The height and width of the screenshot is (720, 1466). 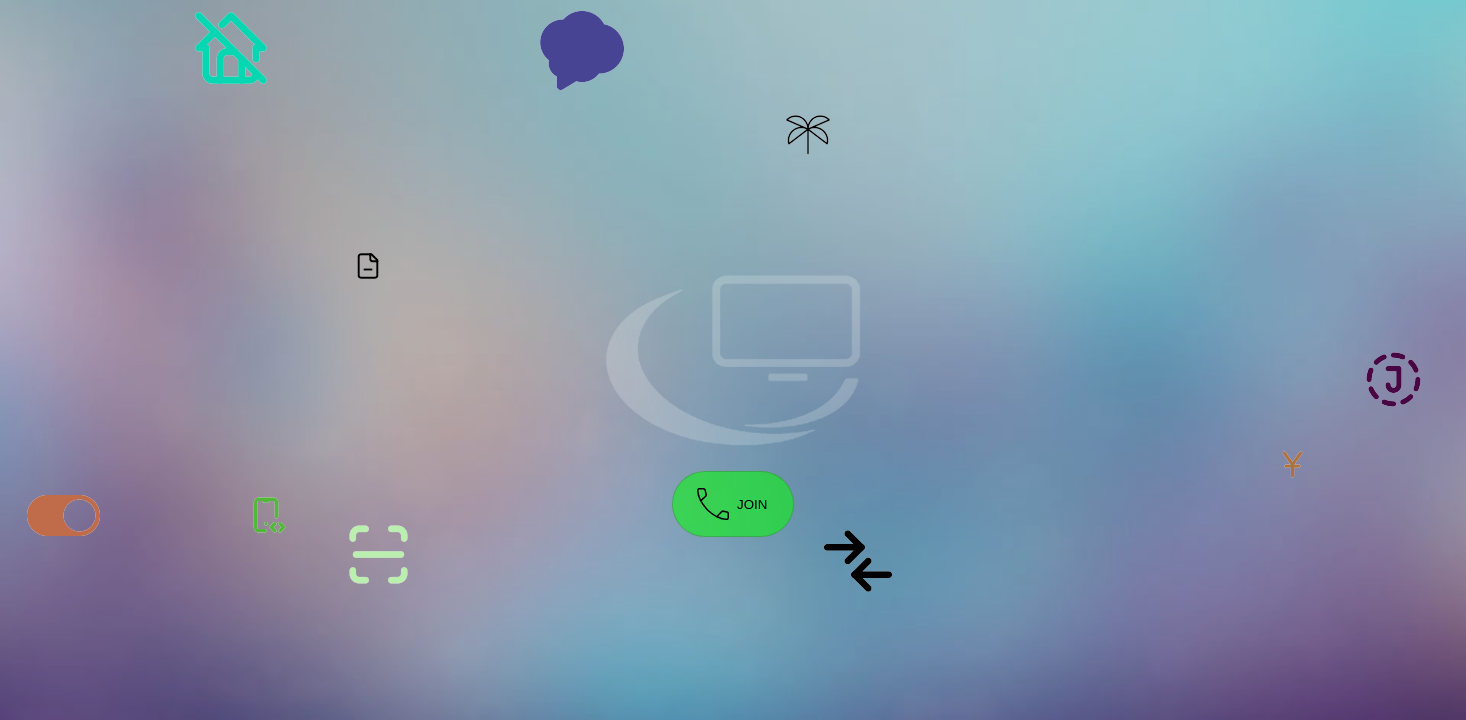 I want to click on remove a file or document, so click(x=368, y=266).